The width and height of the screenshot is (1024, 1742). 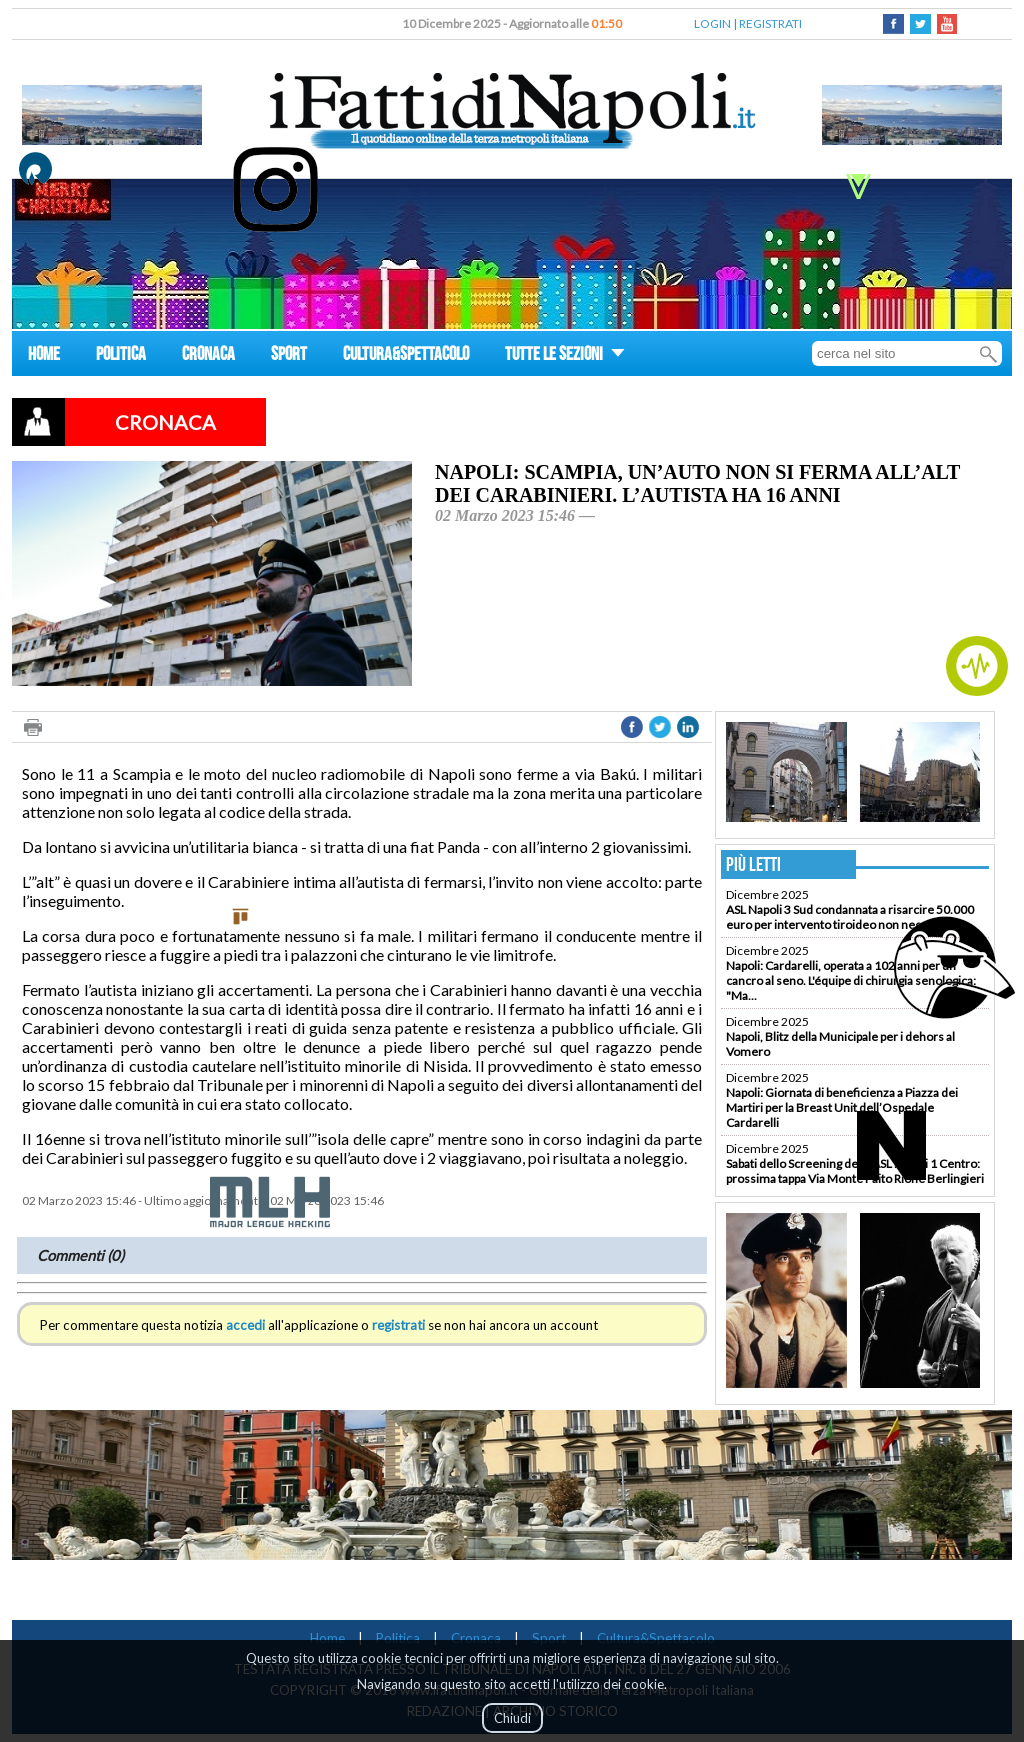 What do you see at coordinates (954, 967) in the screenshot?
I see `open Qodo AI code assistant` at bounding box center [954, 967].